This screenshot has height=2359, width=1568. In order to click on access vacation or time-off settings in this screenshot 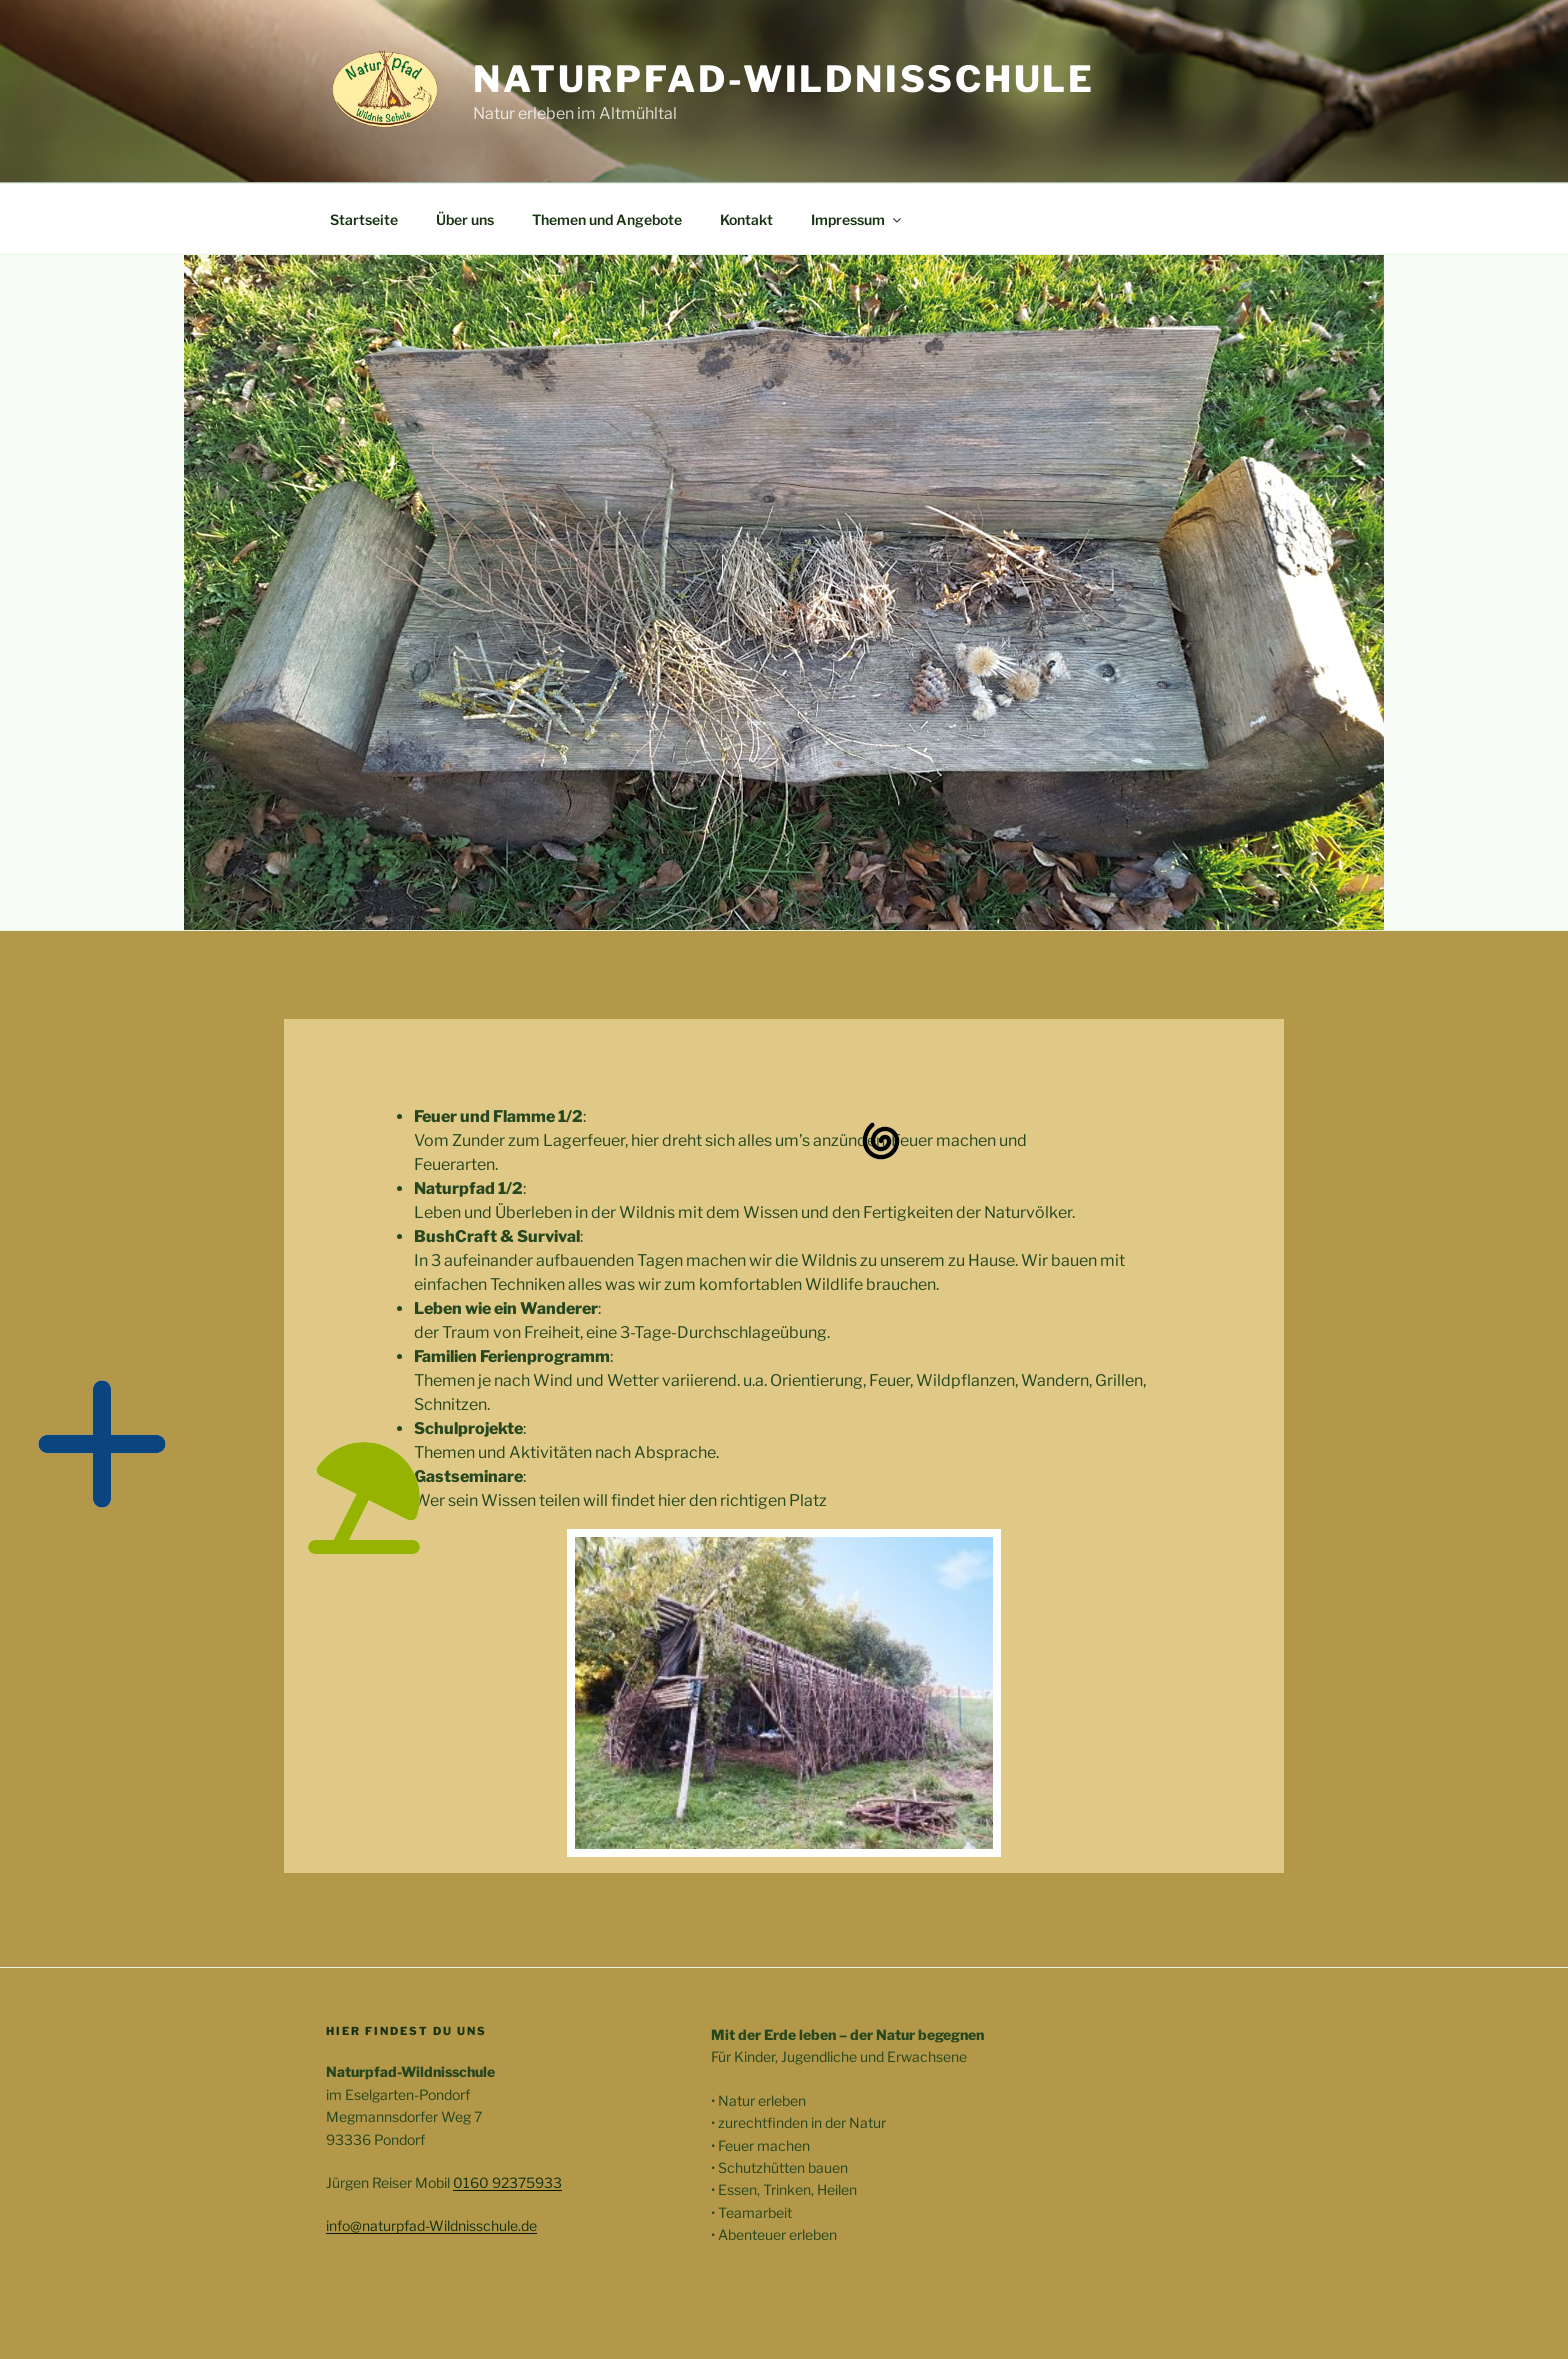, I will do `click(364, 1498)`.